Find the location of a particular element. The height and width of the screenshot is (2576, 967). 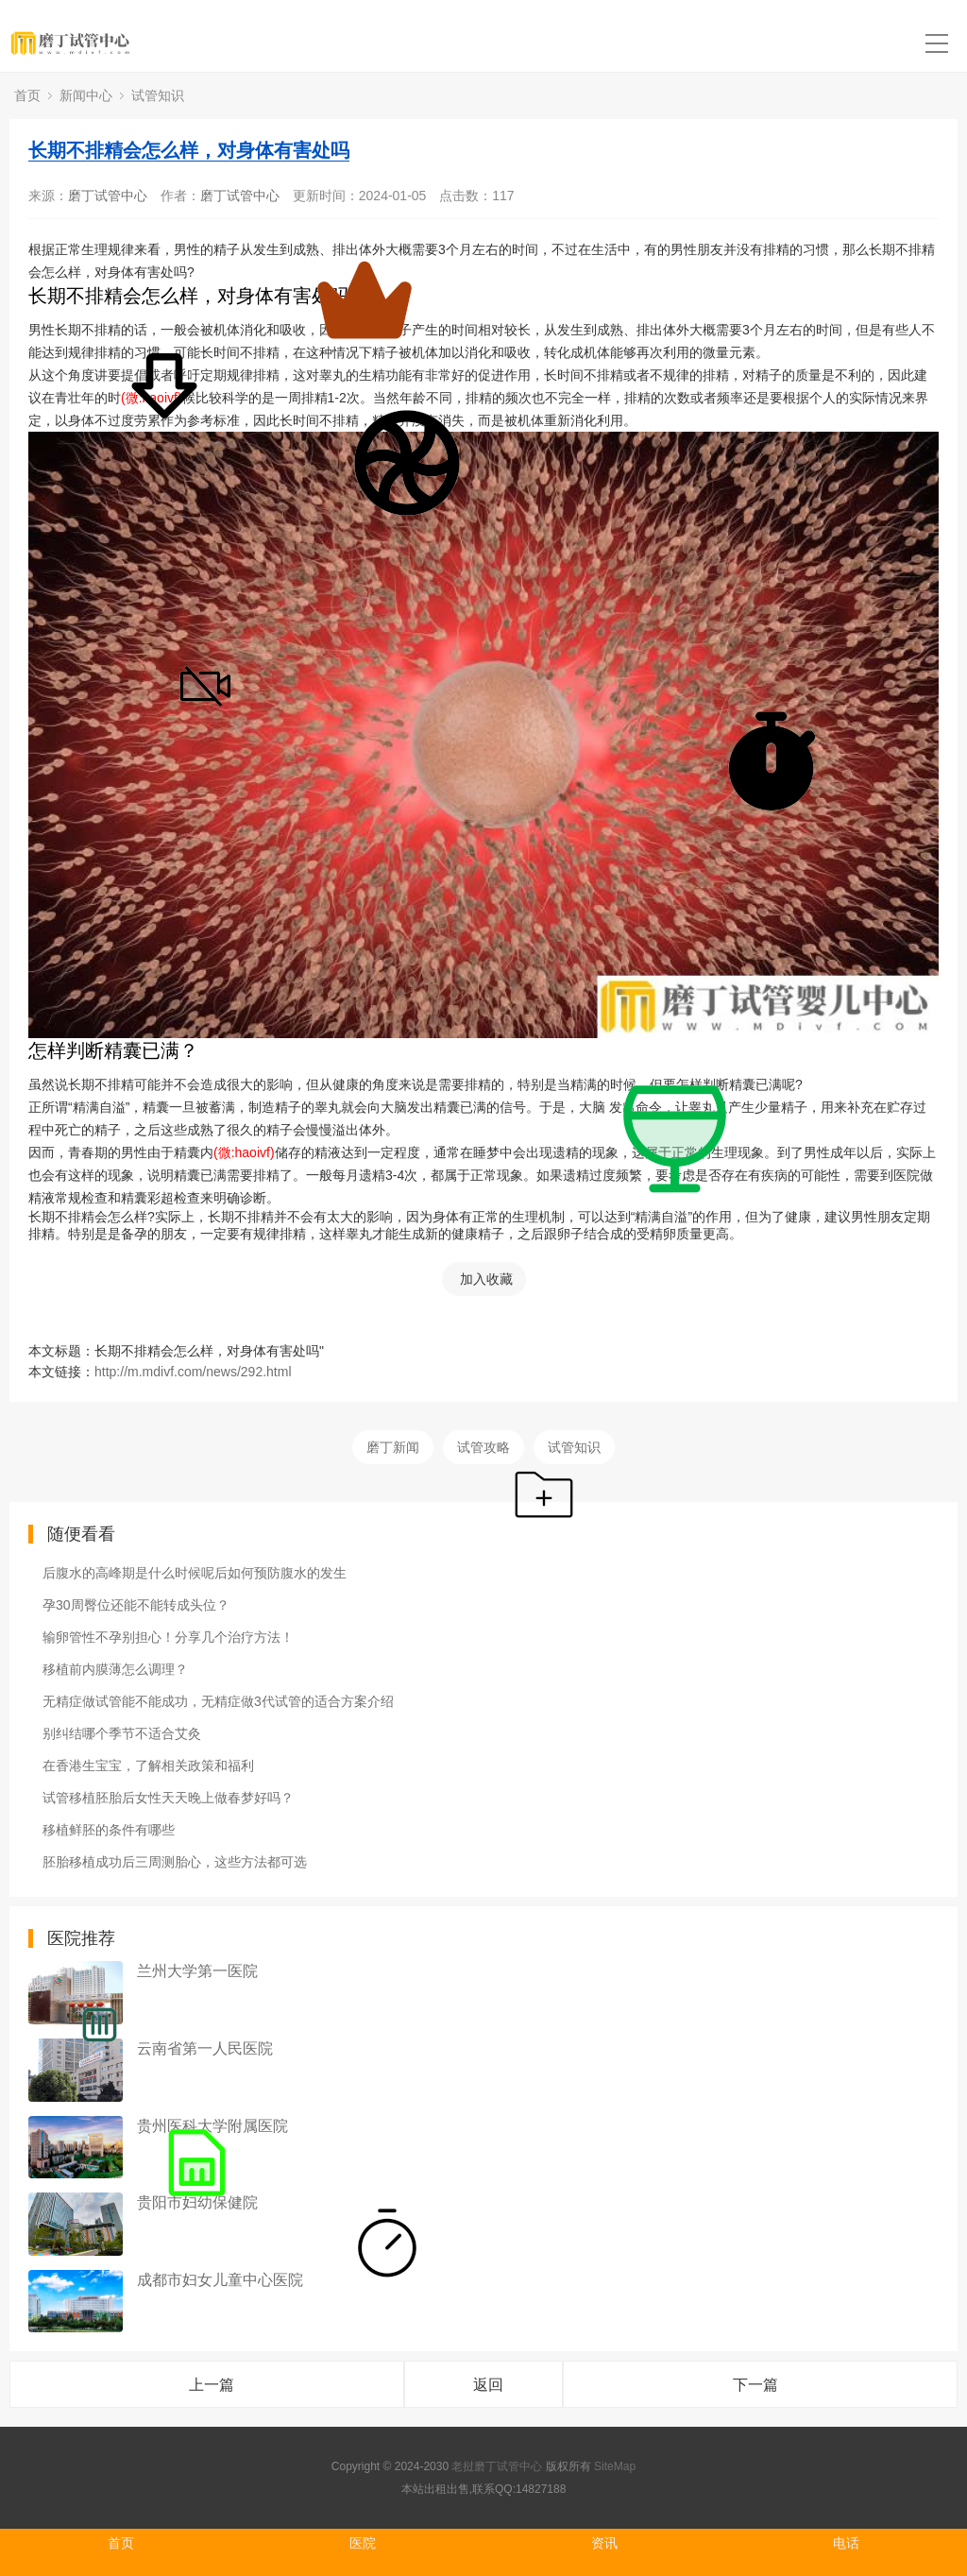

browse wine or cocktail menu is located at coordinates (674, 1136).